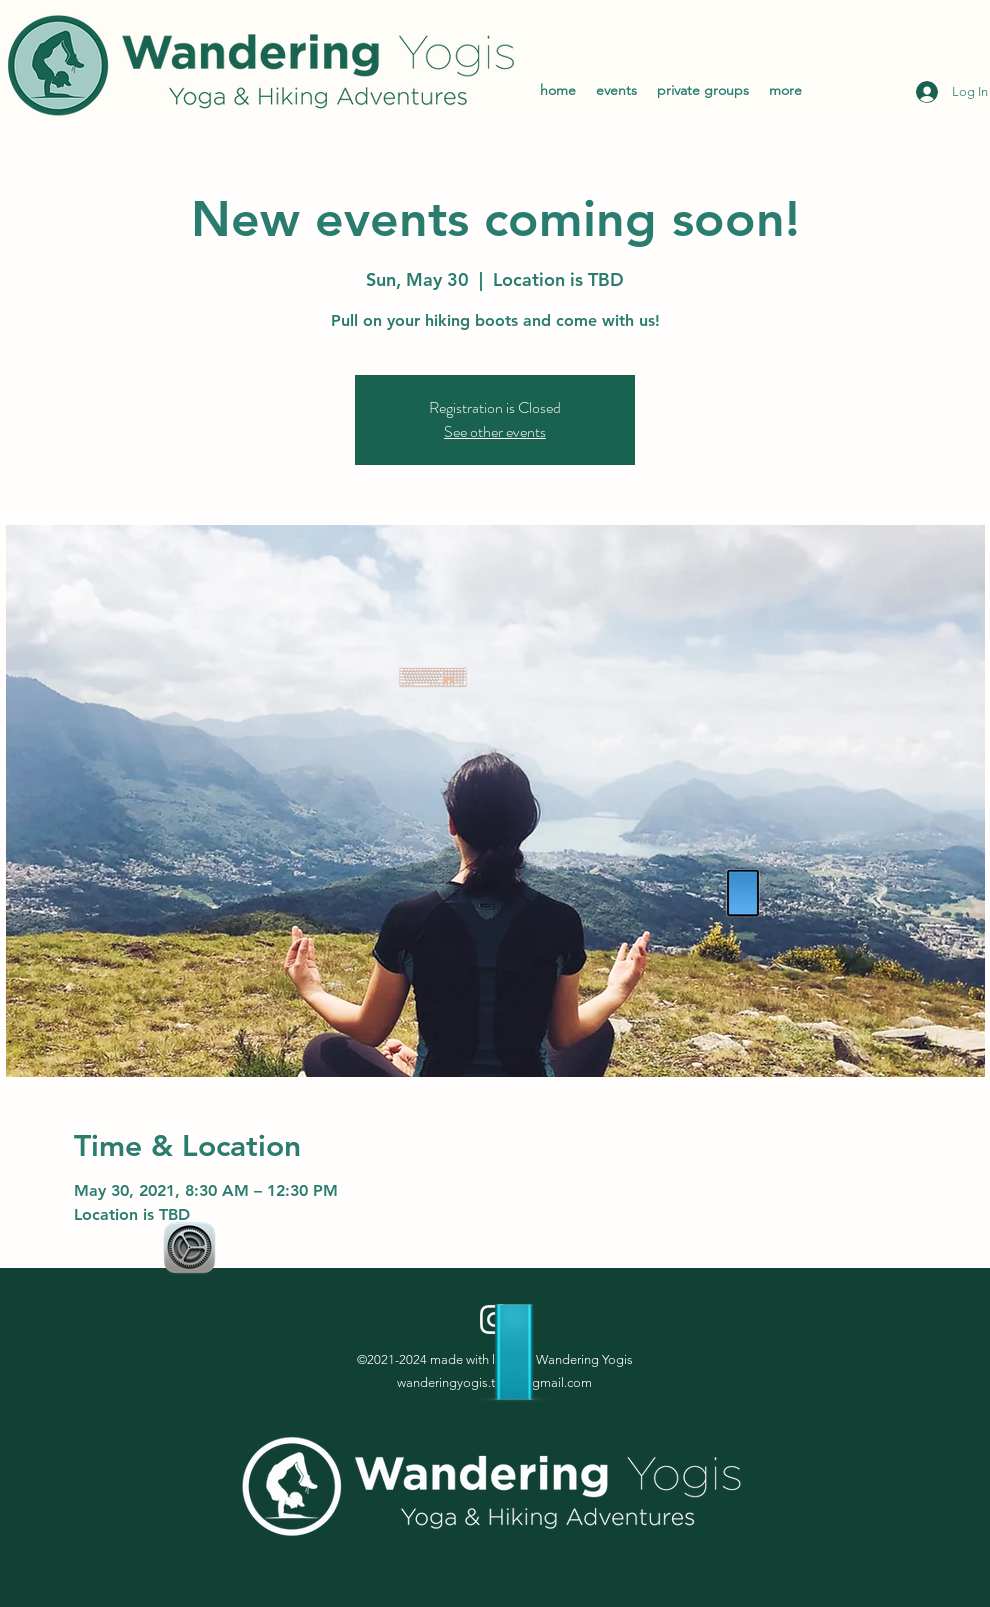 The image size is (990, 1607). Describe the element at coordinates (189, 1247) in the screenshot. I see `open system preferences or settings` at that location.